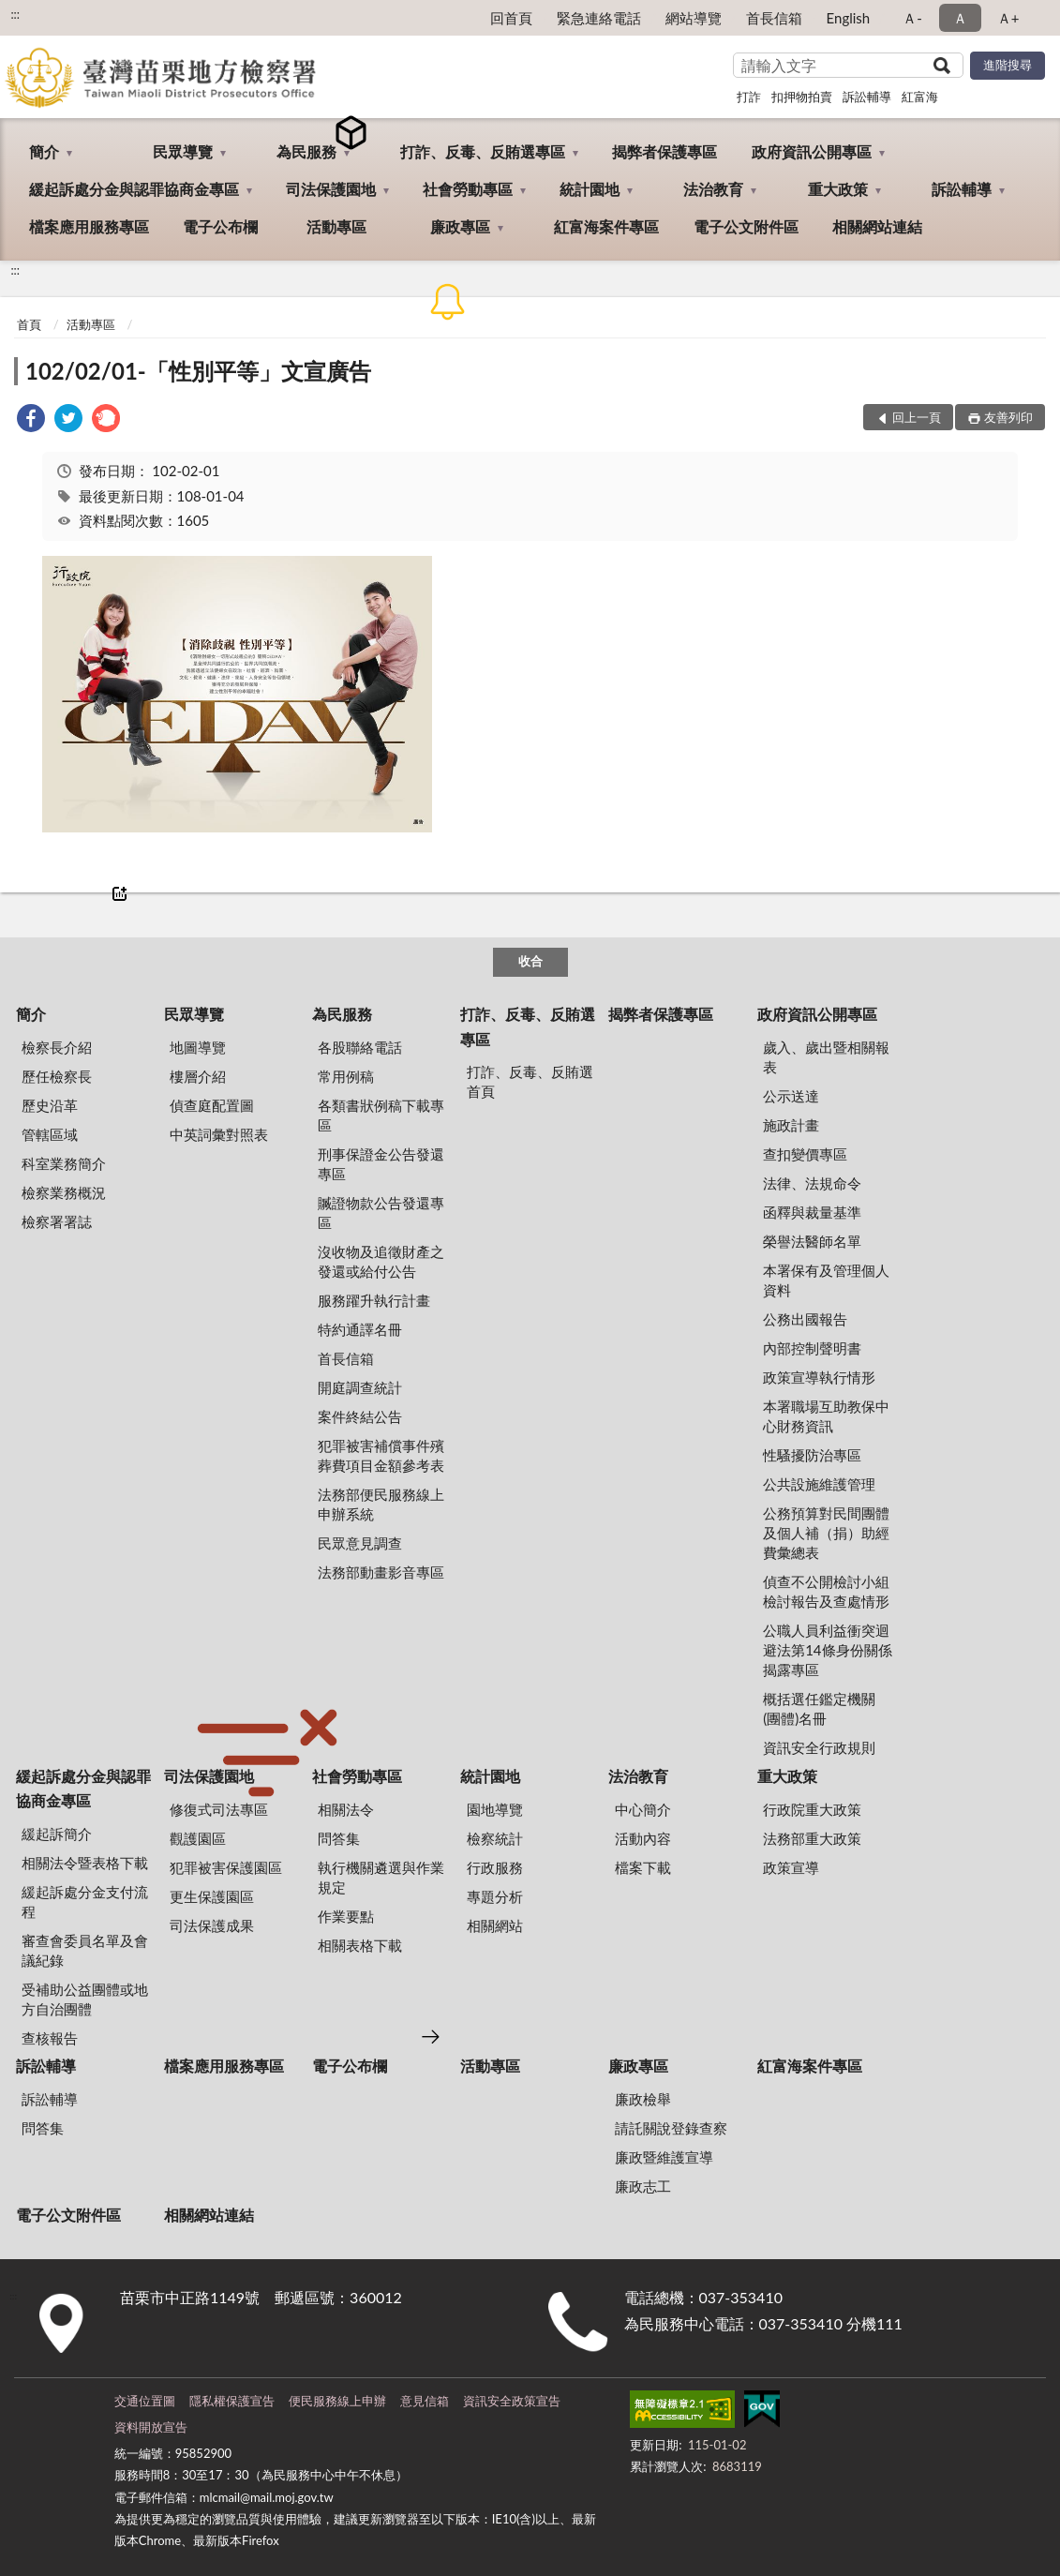  What do you see at coordinates (267, 1761) in the screenshot?
I see `clear all active filters` at bounding box center [267, 1761].